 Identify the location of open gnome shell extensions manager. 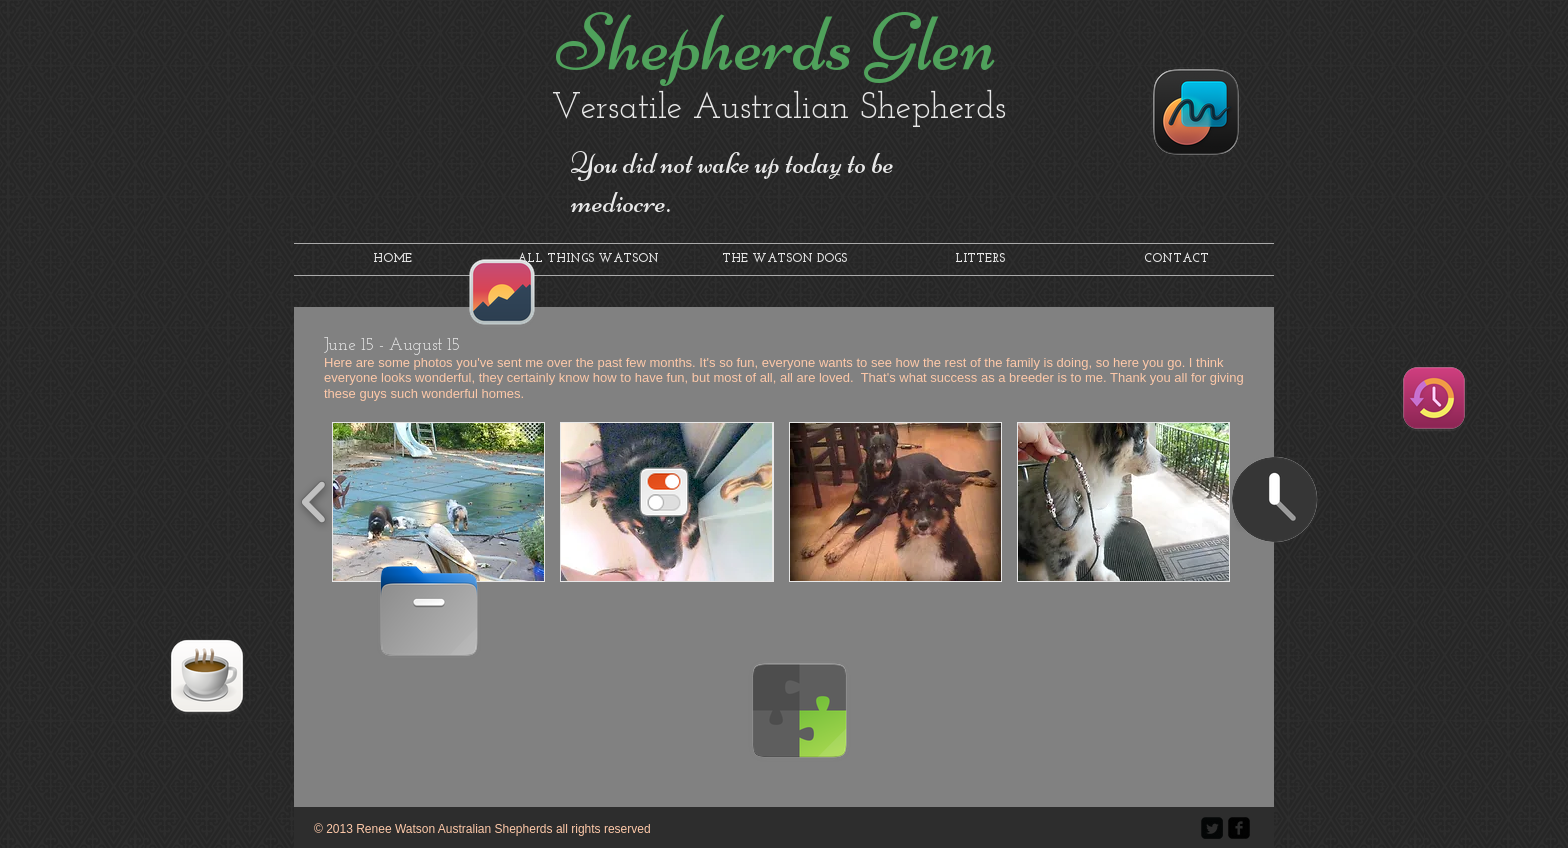
(799, 710).